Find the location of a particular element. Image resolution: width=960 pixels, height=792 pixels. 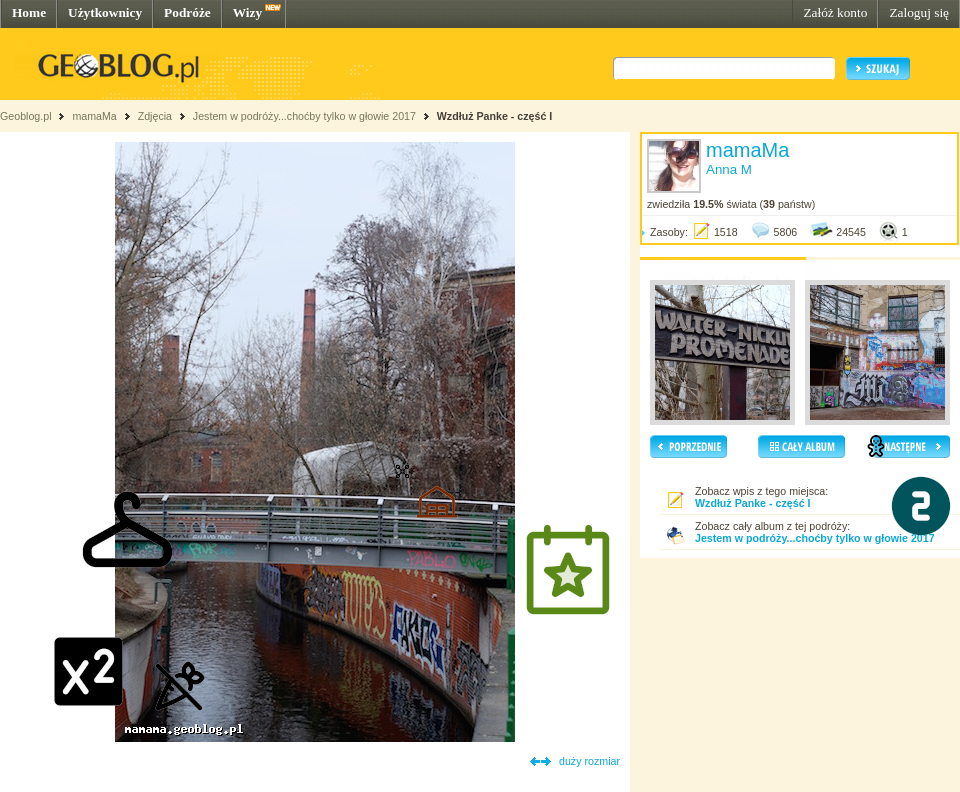

access garage or parking controls is located at coordinates (437, 504).